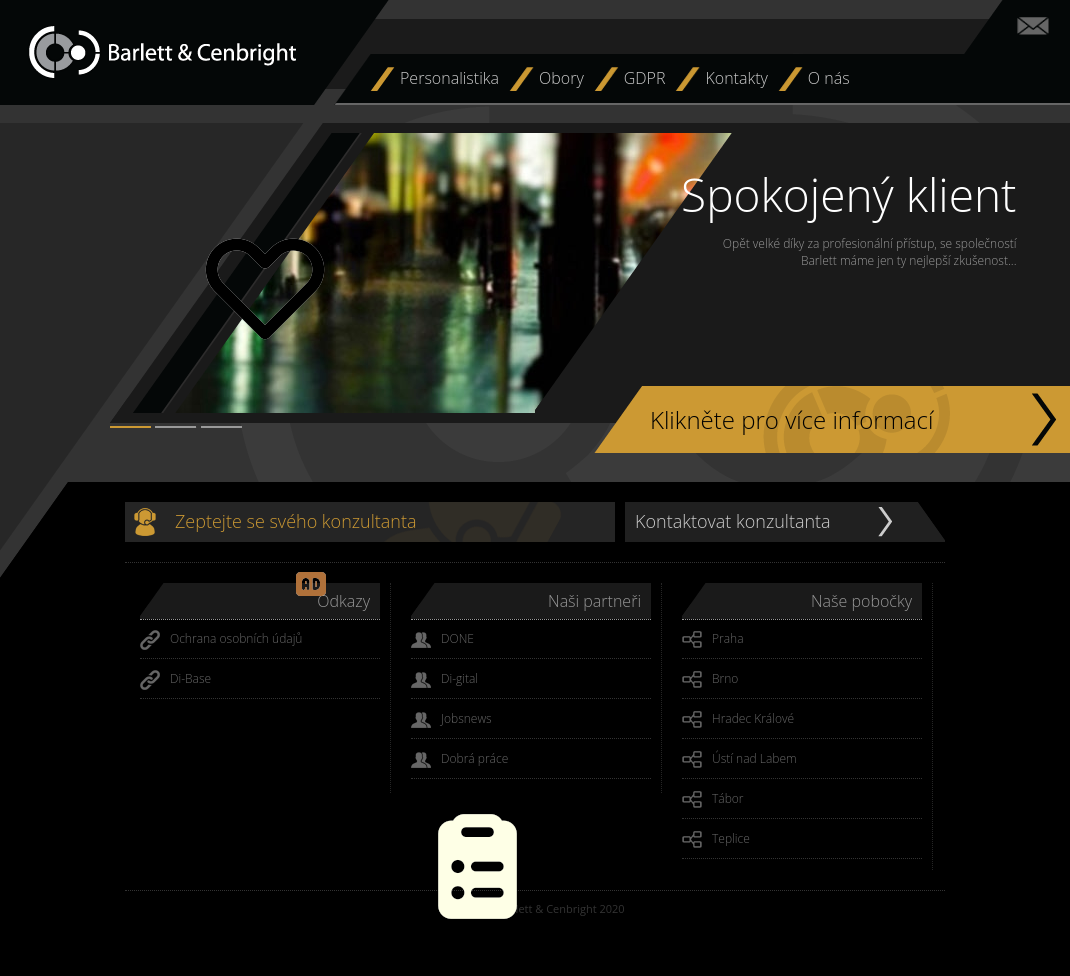 The image size is (1070, 976). Describe the element at coordinates (477, 866) in the screenshot. I see `view checklist or task list` at that location.